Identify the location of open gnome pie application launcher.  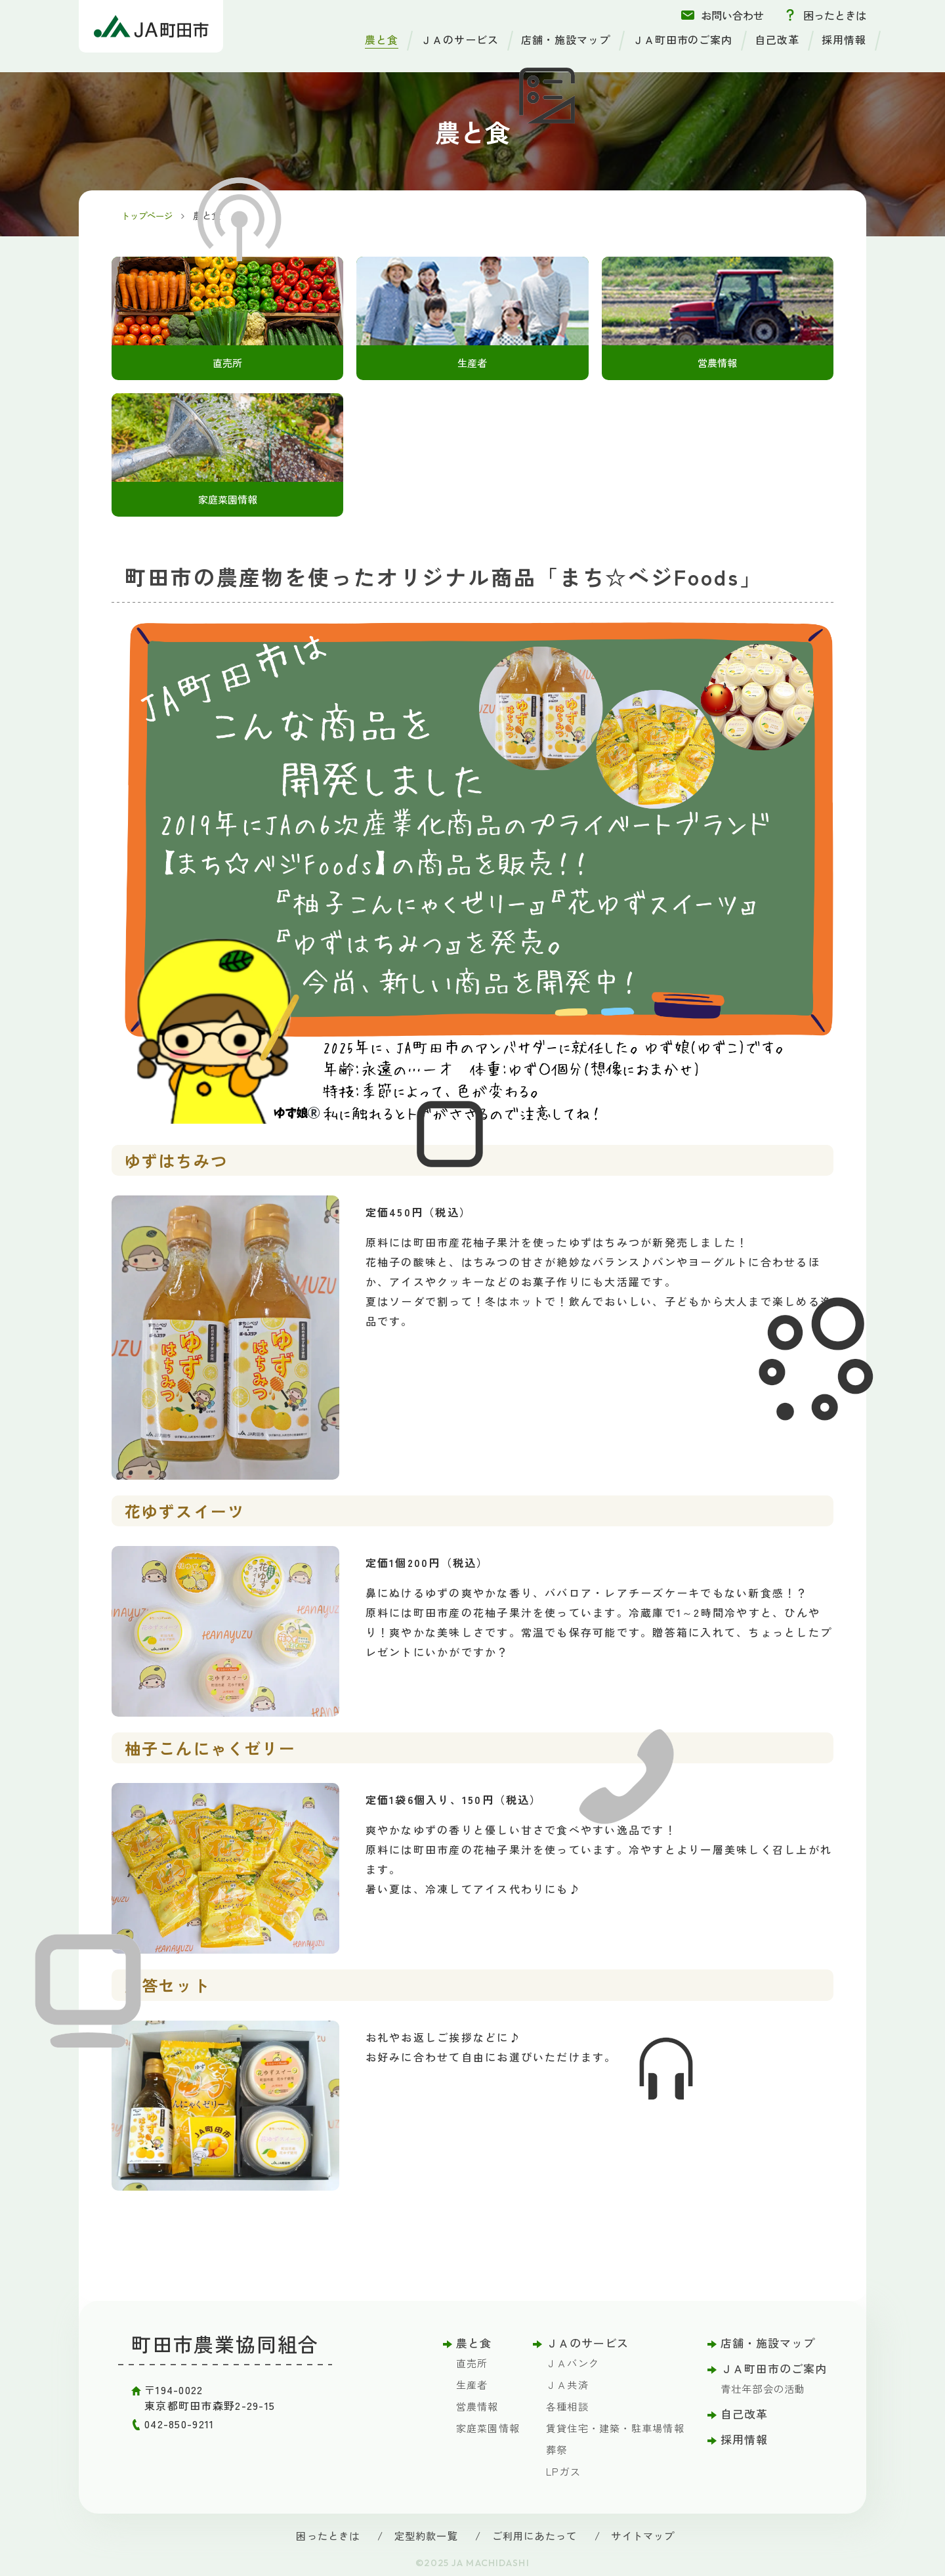
(820, 1359).